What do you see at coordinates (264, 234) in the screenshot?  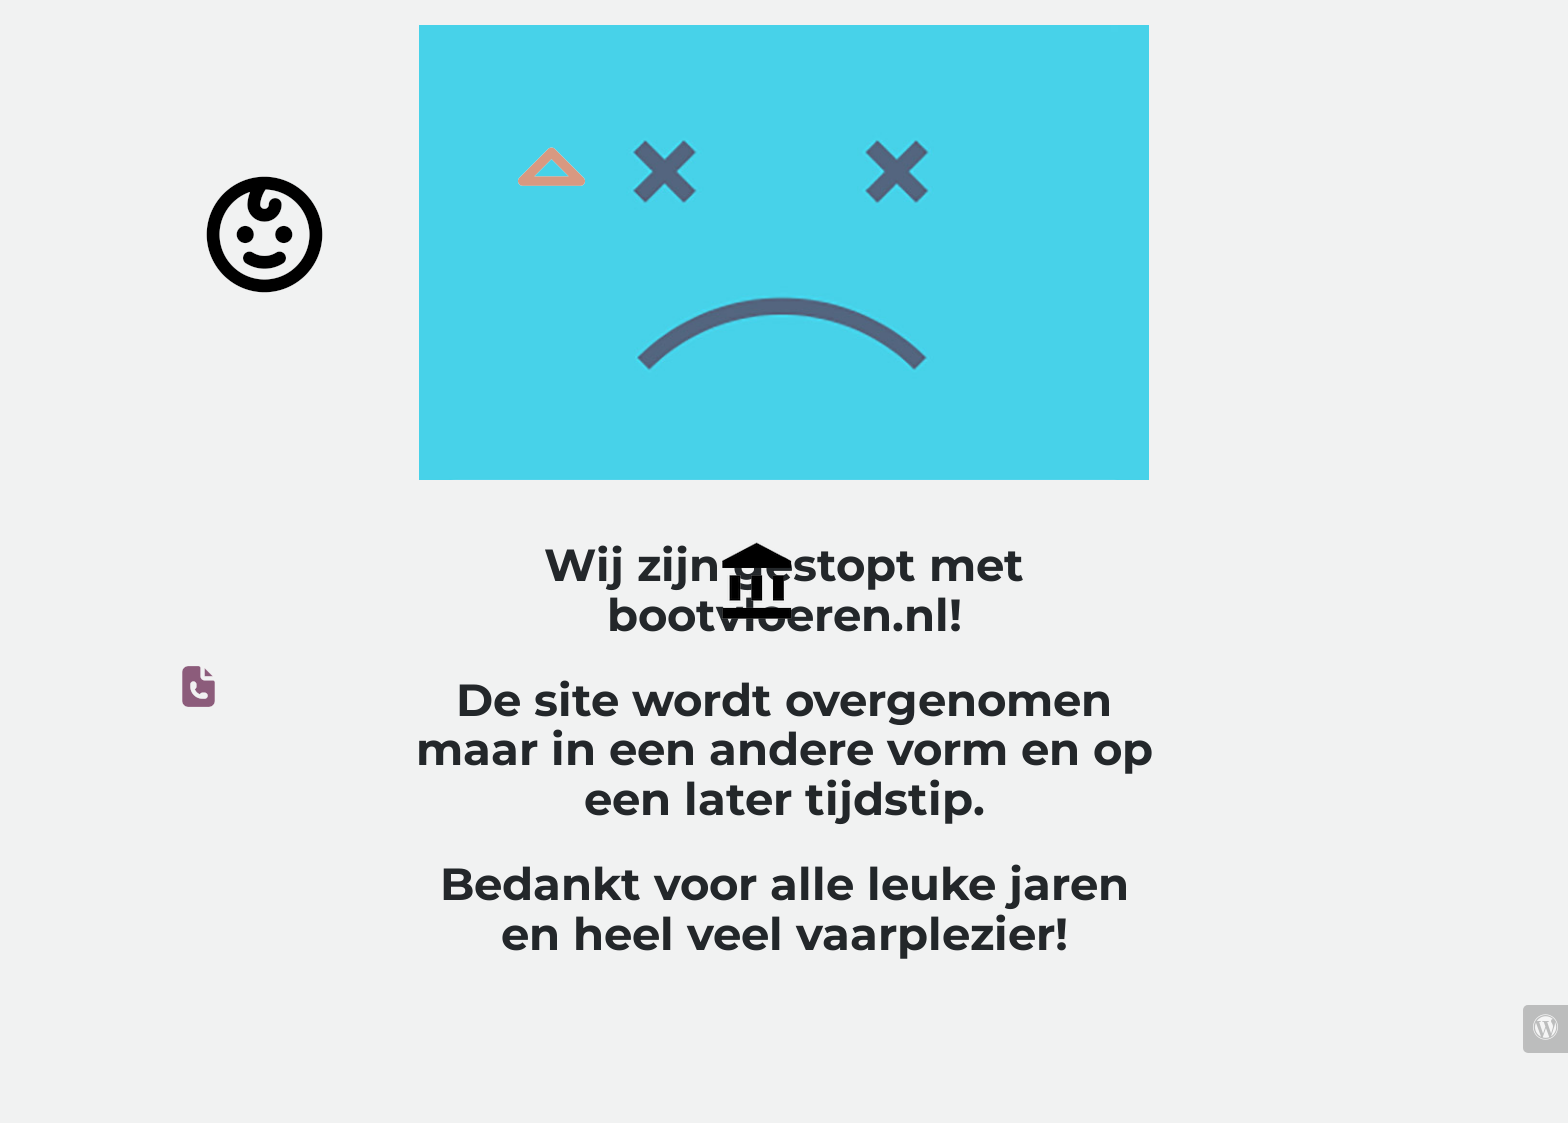 I see `access baby or infant-related features` at bounding box center [264, 234].